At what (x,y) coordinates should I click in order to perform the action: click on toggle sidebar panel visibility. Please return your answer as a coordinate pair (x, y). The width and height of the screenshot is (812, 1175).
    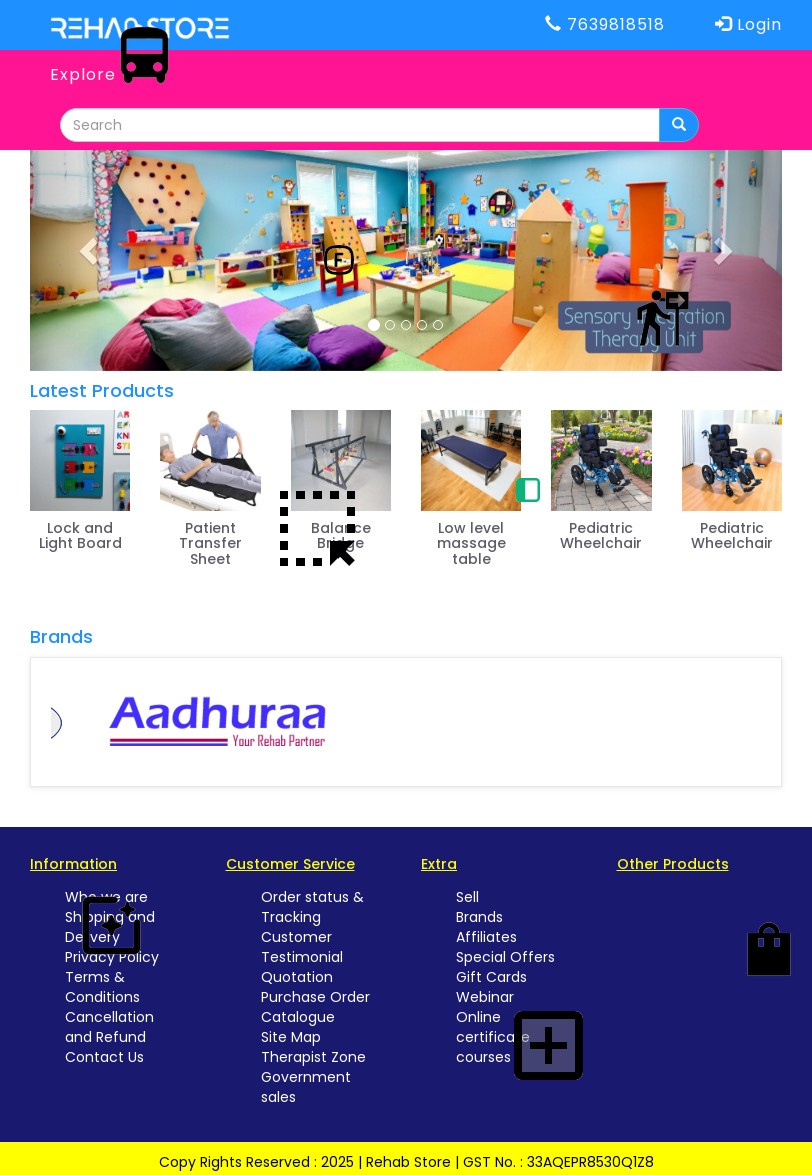
    Looking at the image, I should click on (528, 490).